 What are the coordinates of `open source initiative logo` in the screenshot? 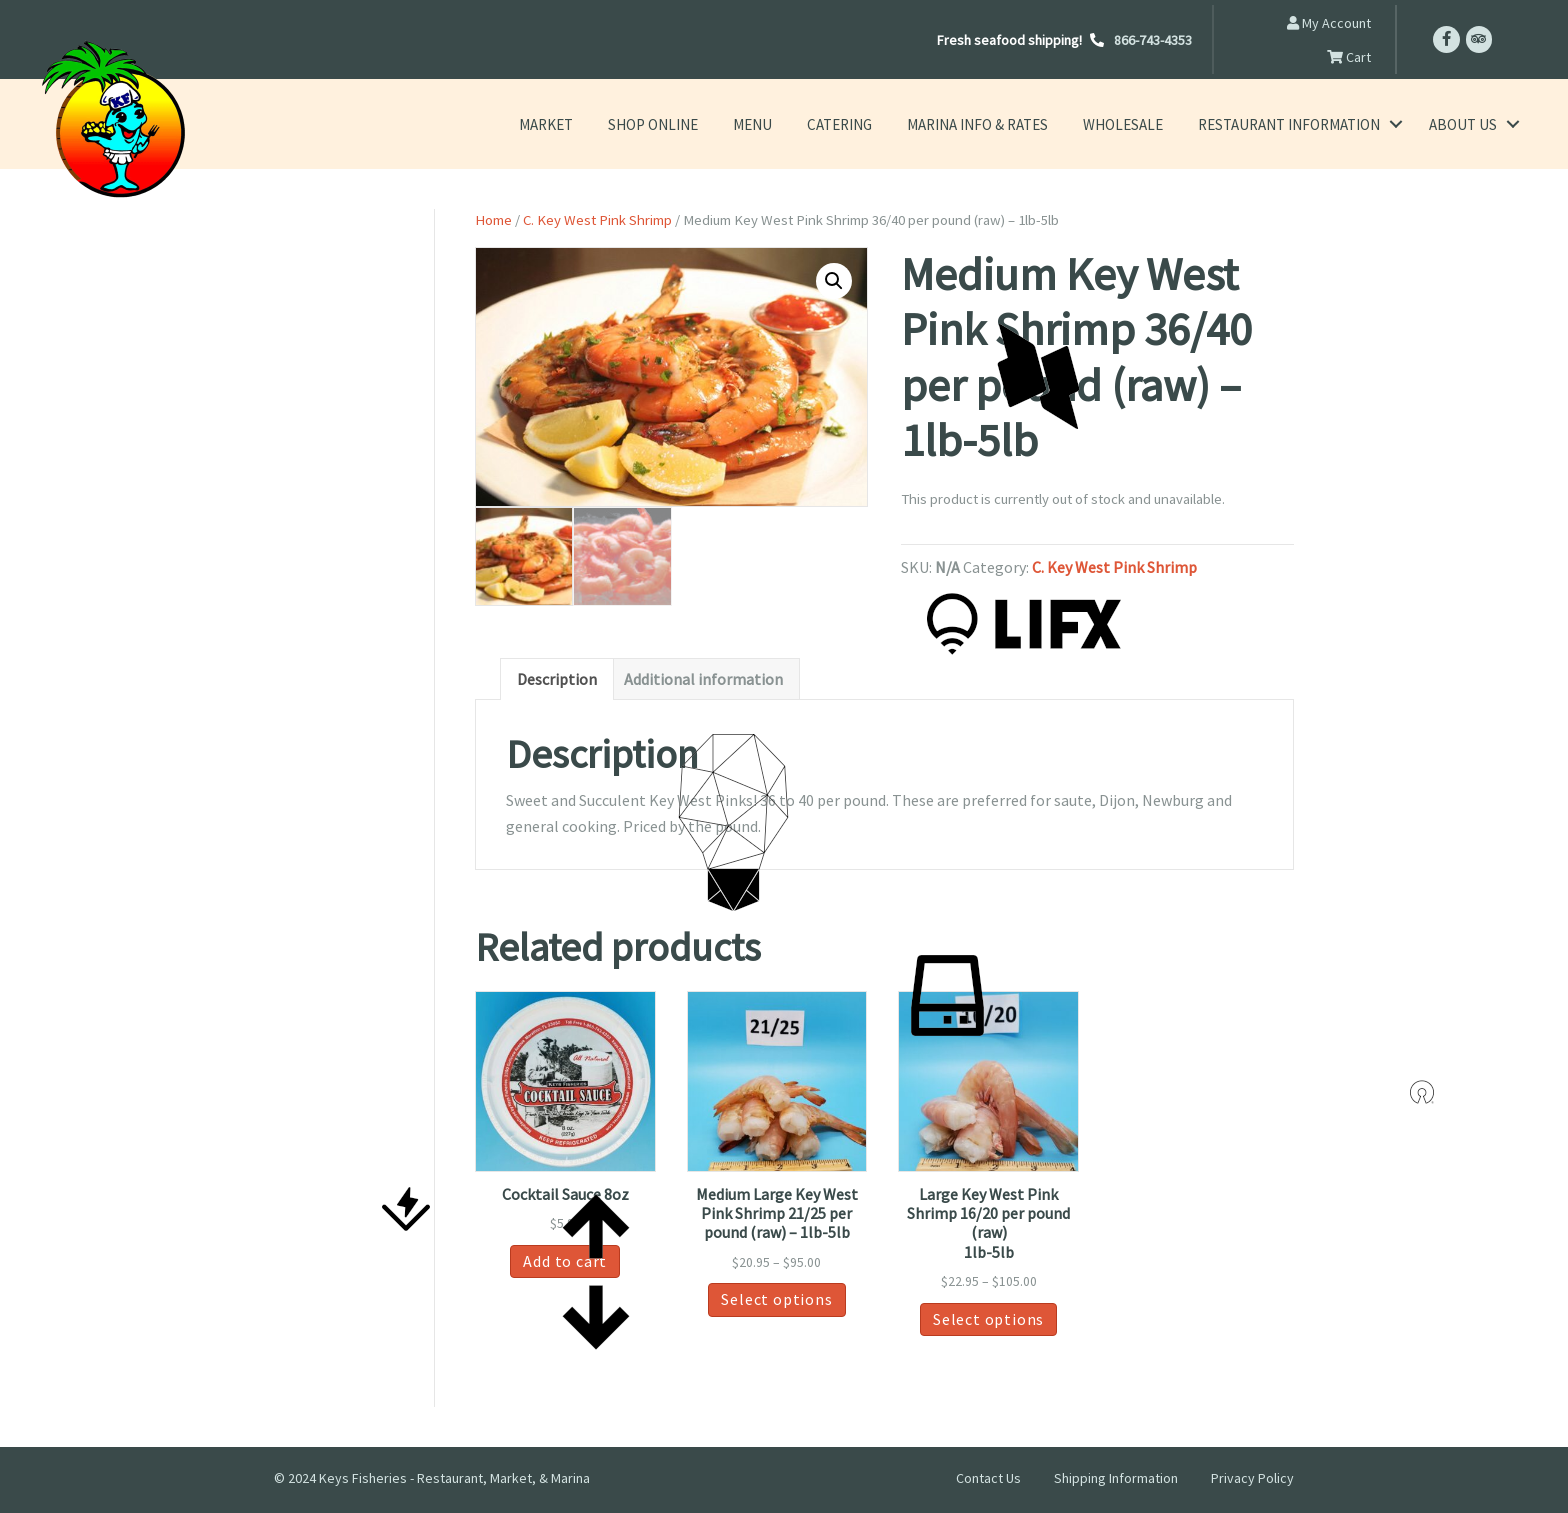 It's located at (1422, 1092).